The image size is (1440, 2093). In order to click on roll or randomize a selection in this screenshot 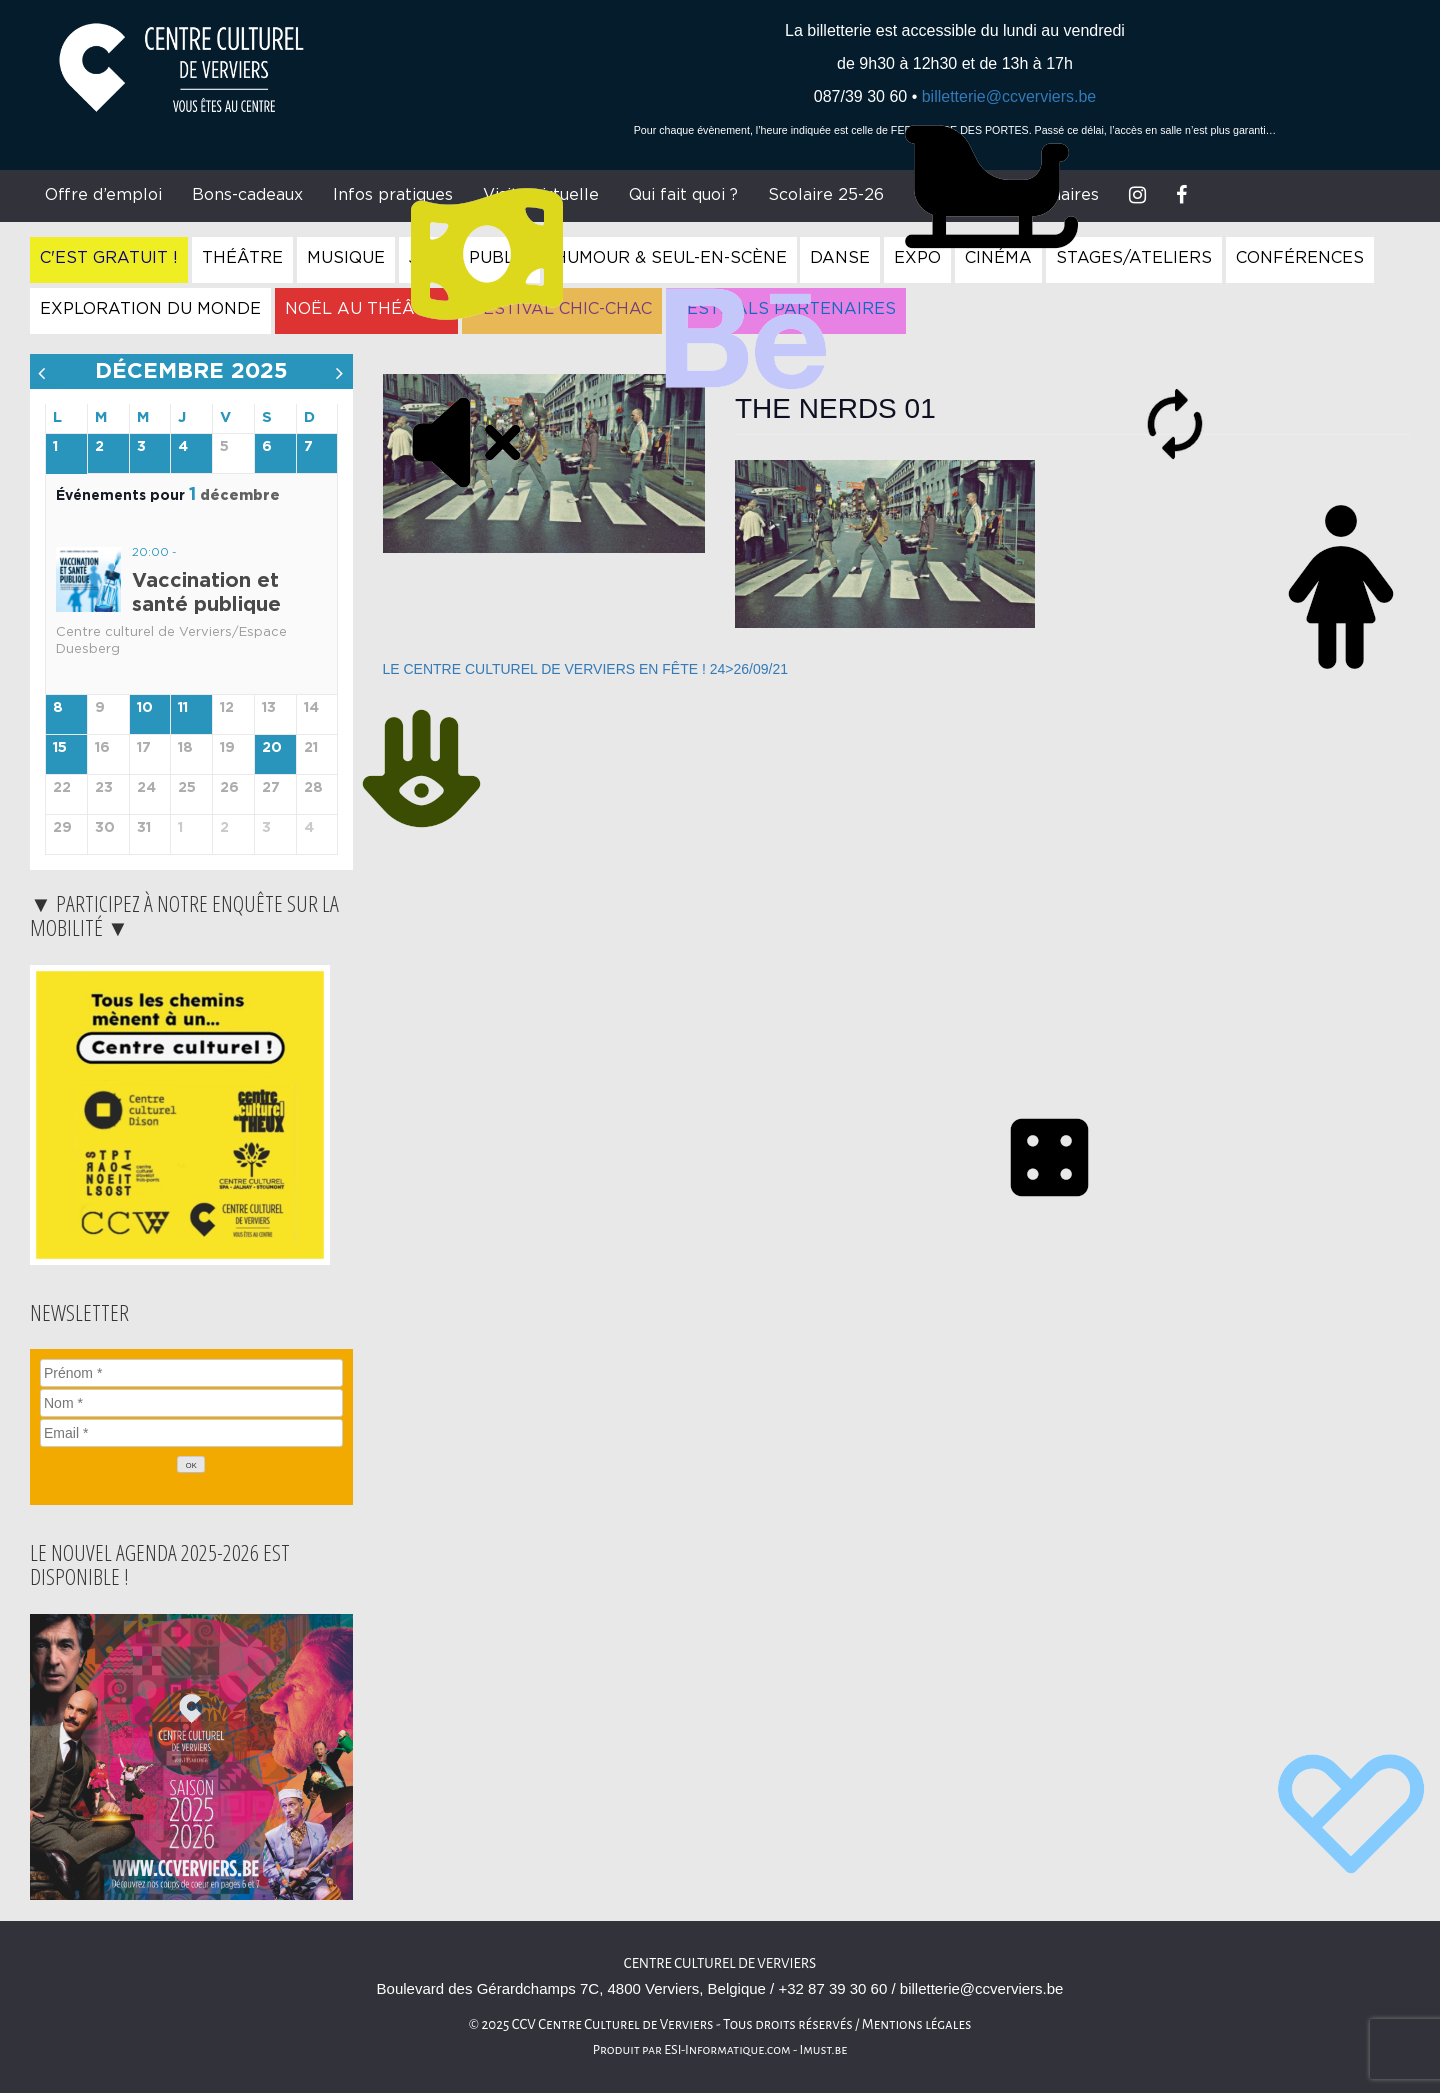, I will do `click(1049, 1157)`.